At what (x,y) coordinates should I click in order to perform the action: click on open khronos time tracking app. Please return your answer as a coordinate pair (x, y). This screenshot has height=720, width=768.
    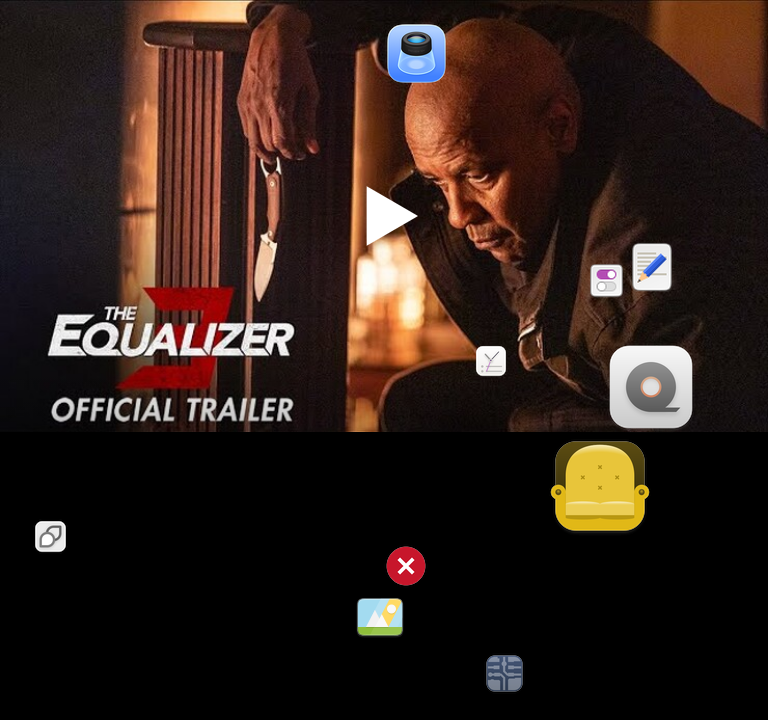
    Looking at the image, I should click on (491, 361).